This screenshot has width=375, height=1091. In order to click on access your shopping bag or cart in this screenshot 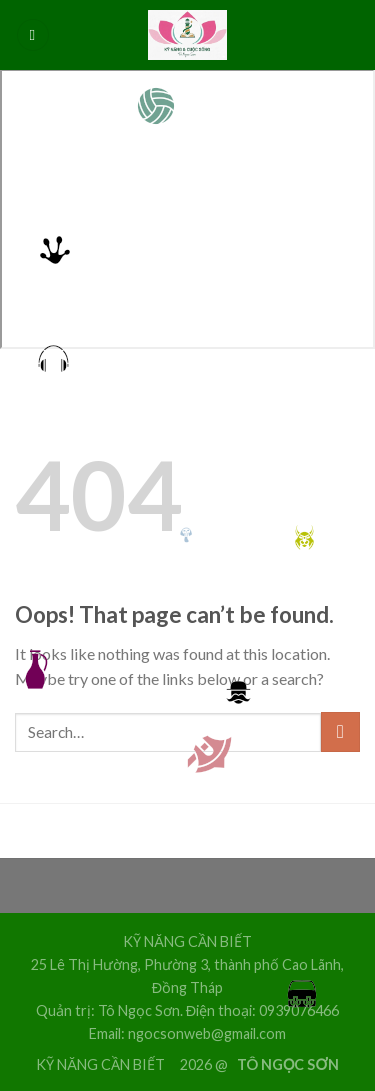, I will do `click(302, 994)`.